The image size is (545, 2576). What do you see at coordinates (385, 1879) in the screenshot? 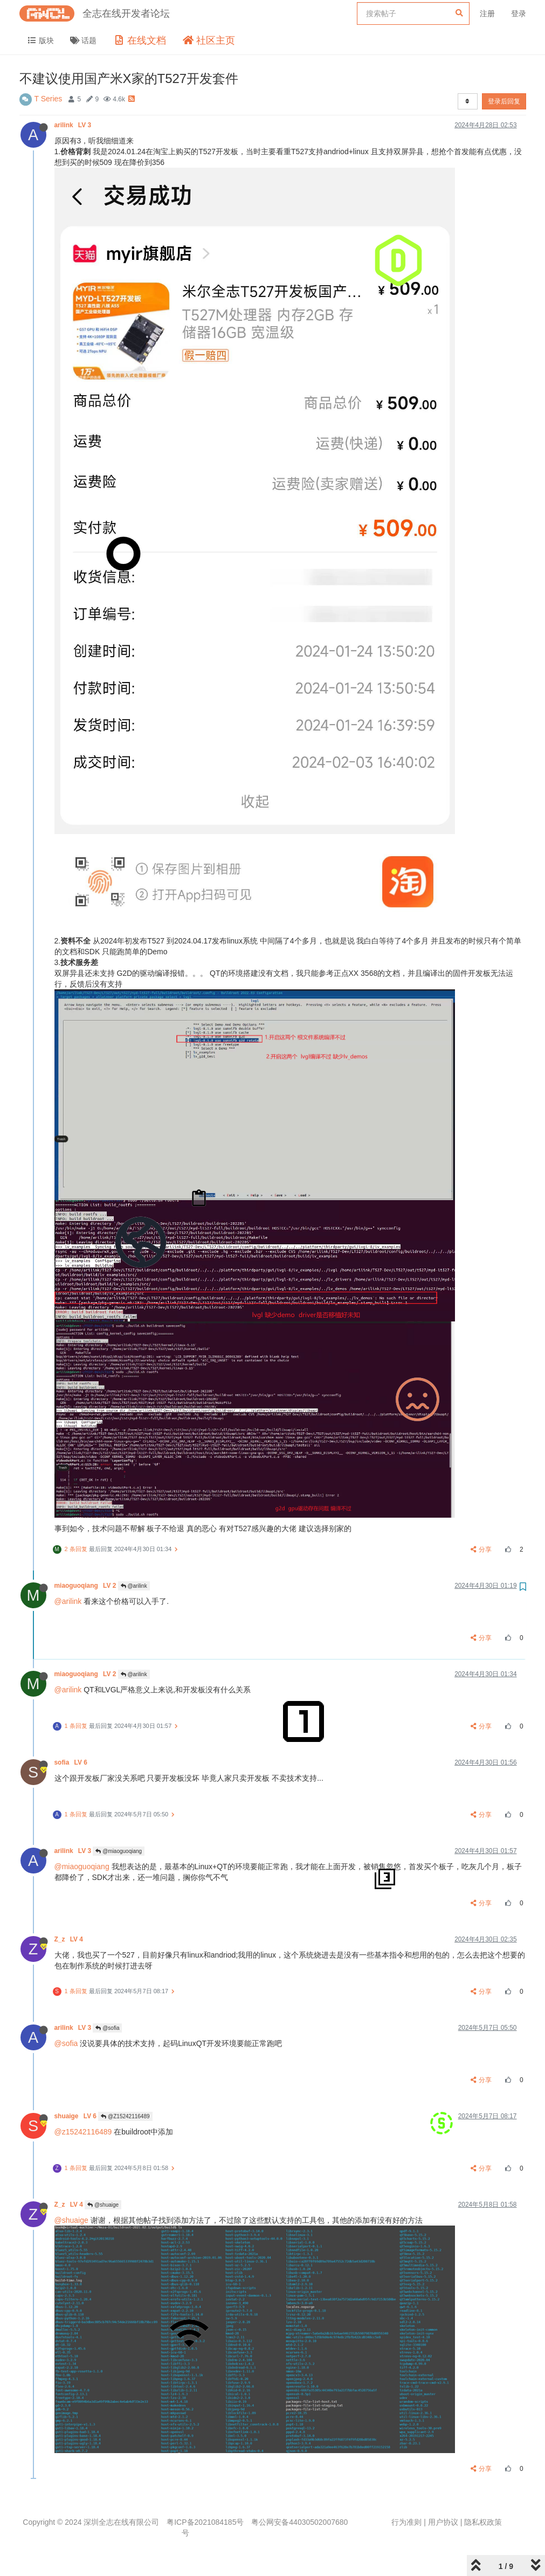
I see `apply filter preset 3` at bounding box center [385, 1879].